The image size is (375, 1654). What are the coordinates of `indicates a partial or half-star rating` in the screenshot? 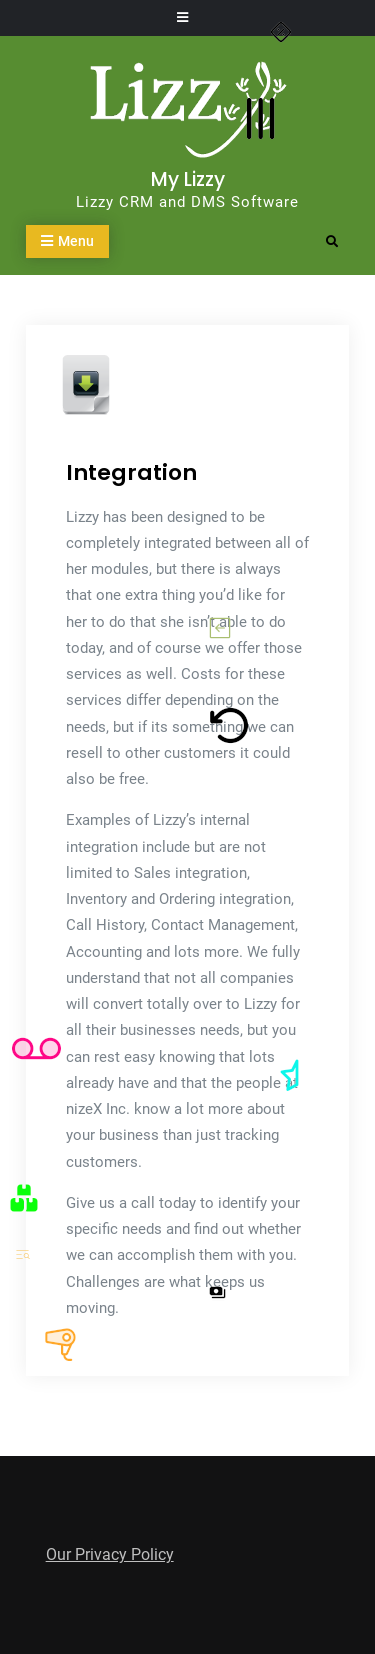 It's located at (297, 1076).